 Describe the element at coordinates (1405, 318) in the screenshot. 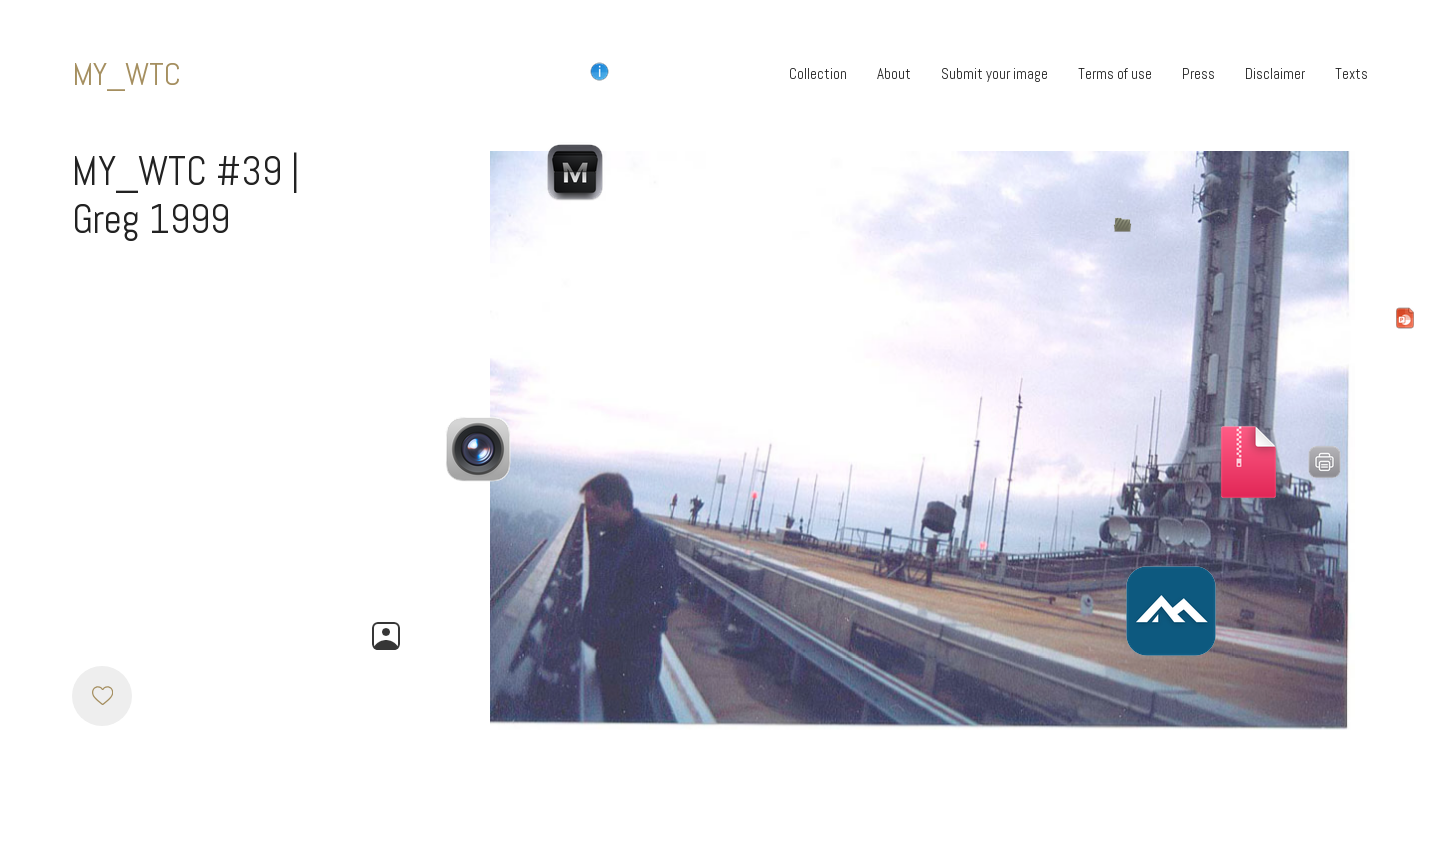

I see `a powerpoint presentation file` at that location.